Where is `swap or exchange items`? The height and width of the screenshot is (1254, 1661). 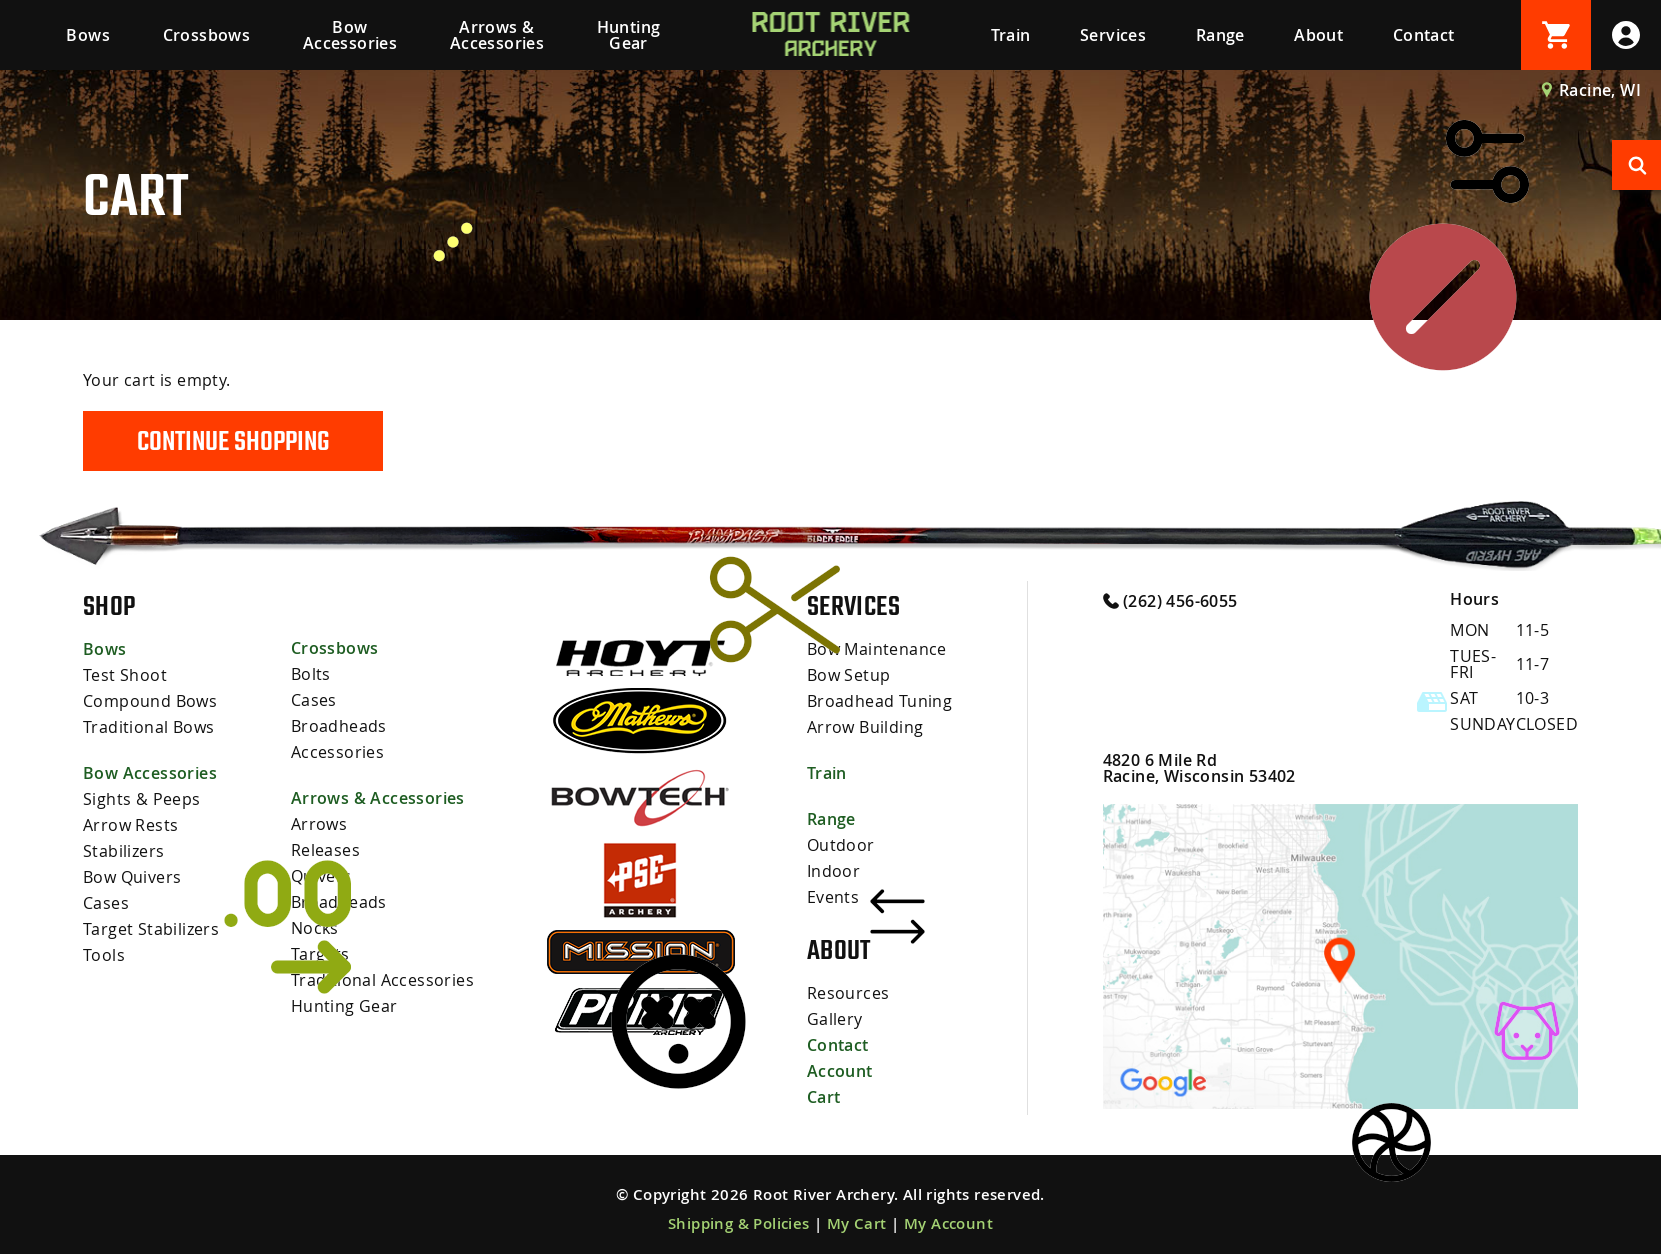
swap or exchange items is located at coordinates (897, 916).